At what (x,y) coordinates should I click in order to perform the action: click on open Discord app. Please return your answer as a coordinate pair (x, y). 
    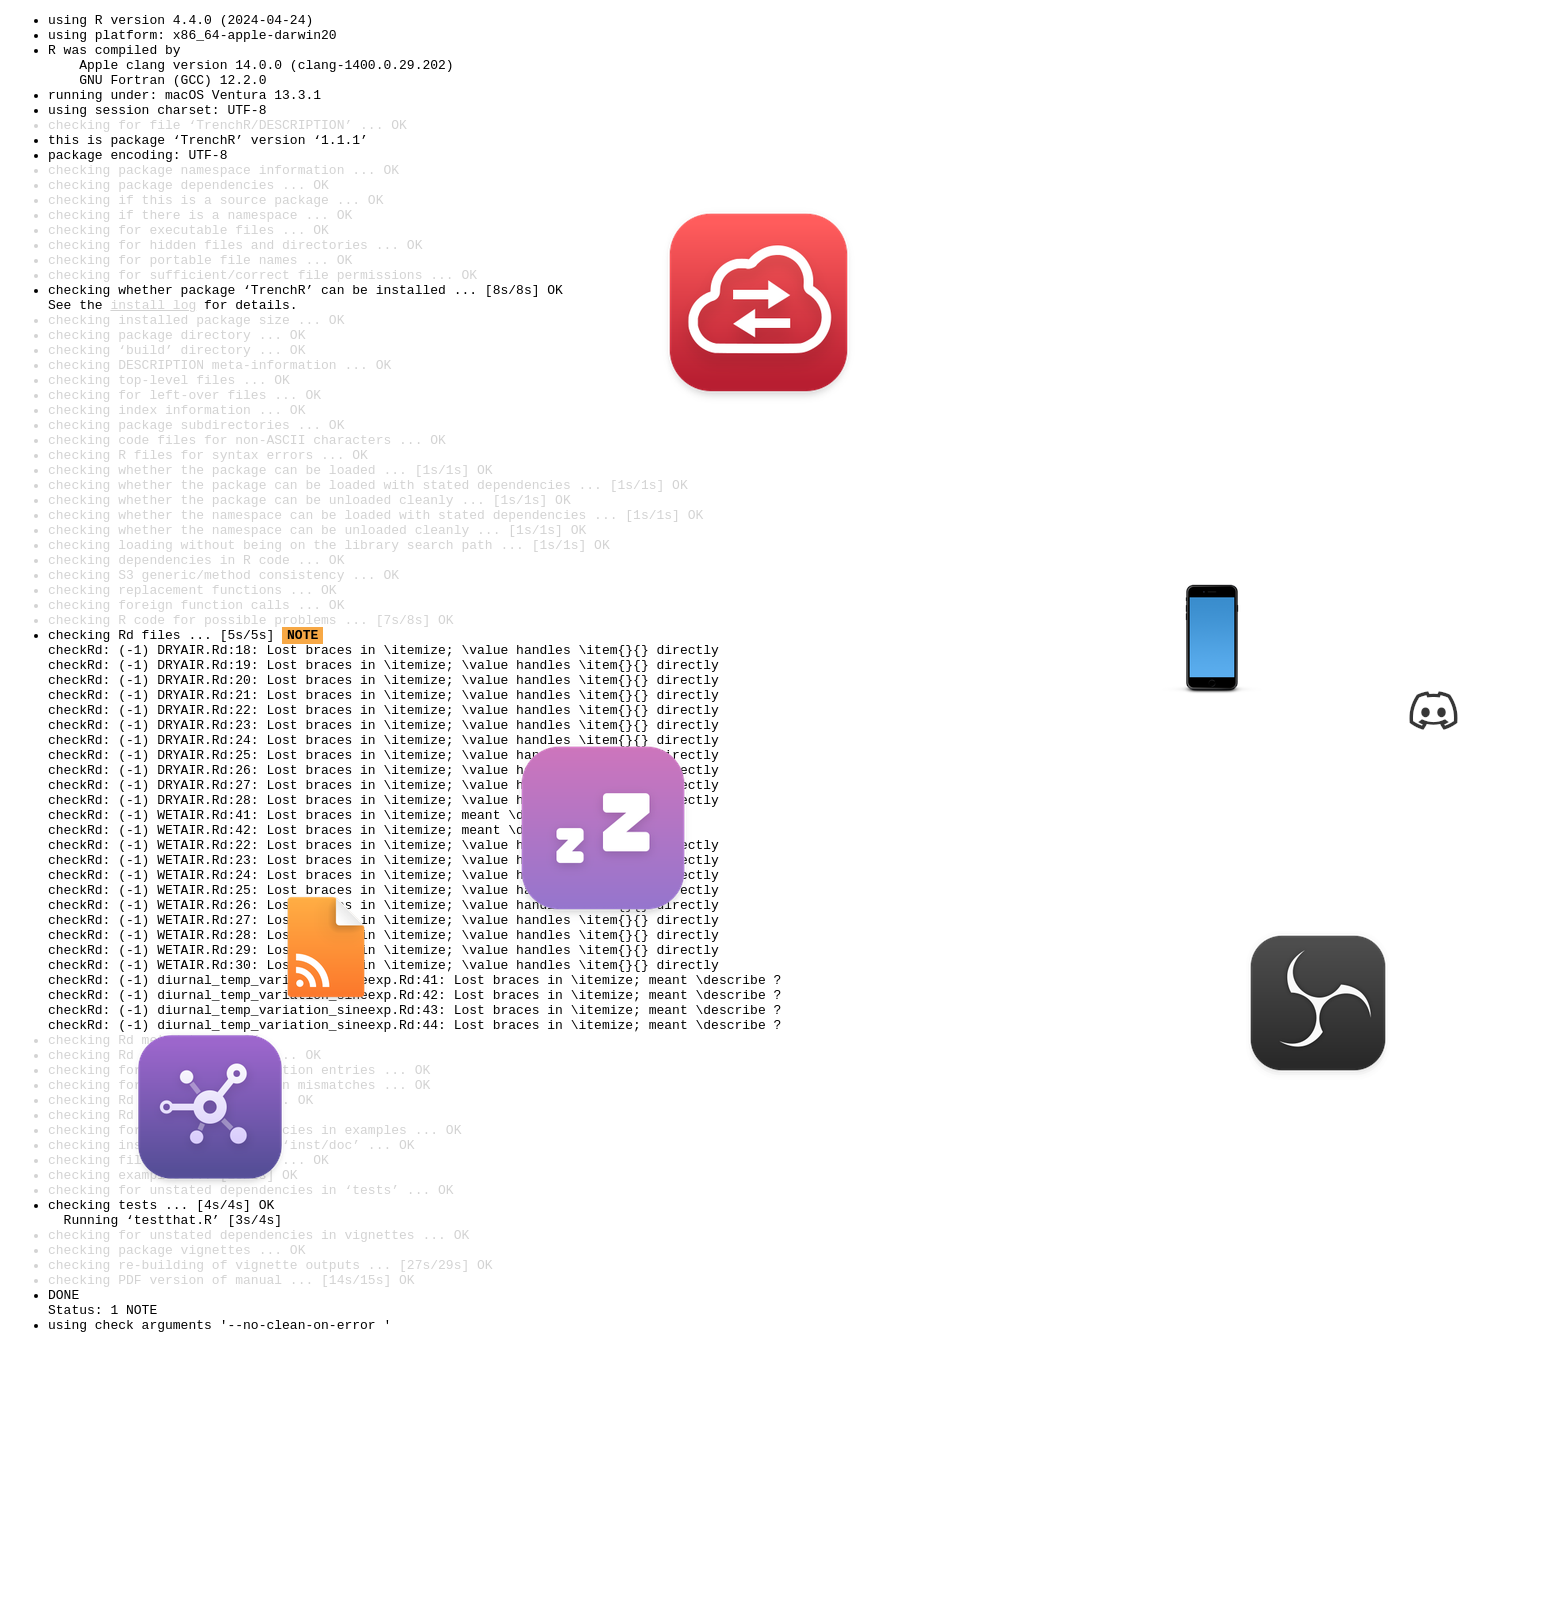
    Looking at the image, I should click on (1433, 710).